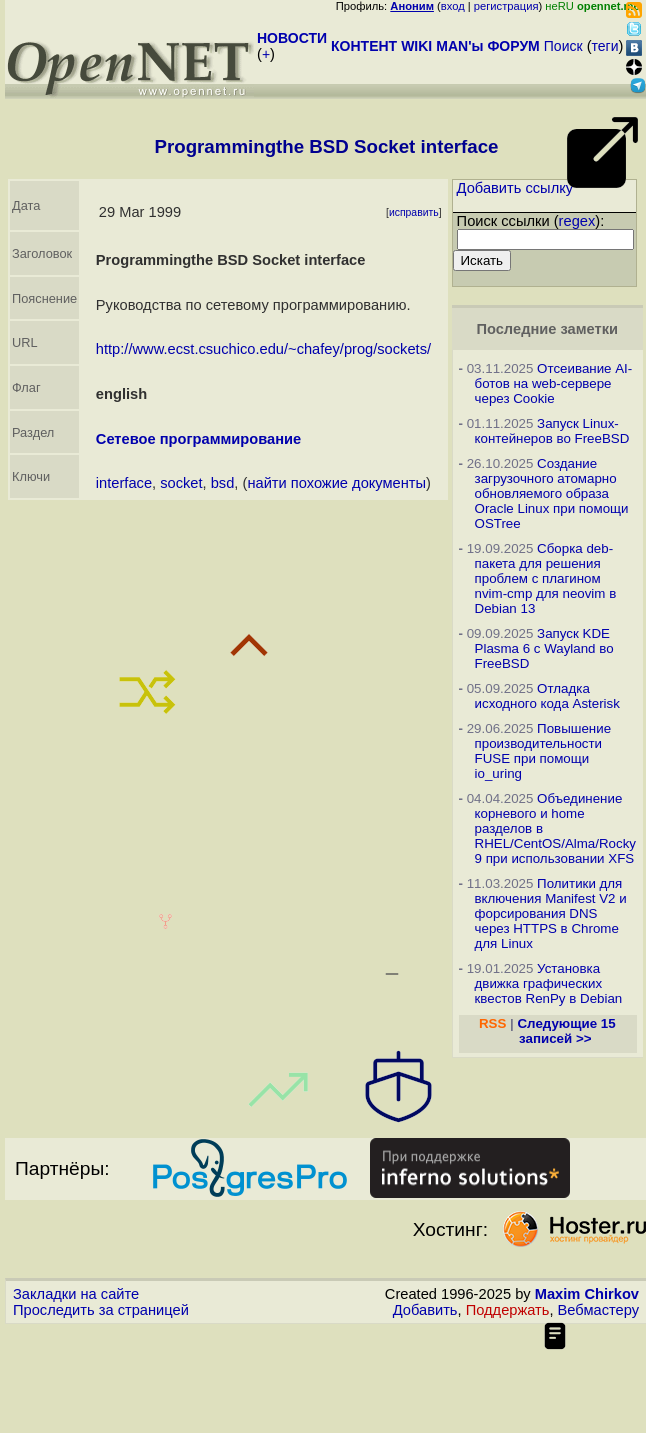 The image size is (646, 1433). Describe the element at coordinates (398, 1086) in the screenshot. I see `access boat or marine transportation options` at that location.